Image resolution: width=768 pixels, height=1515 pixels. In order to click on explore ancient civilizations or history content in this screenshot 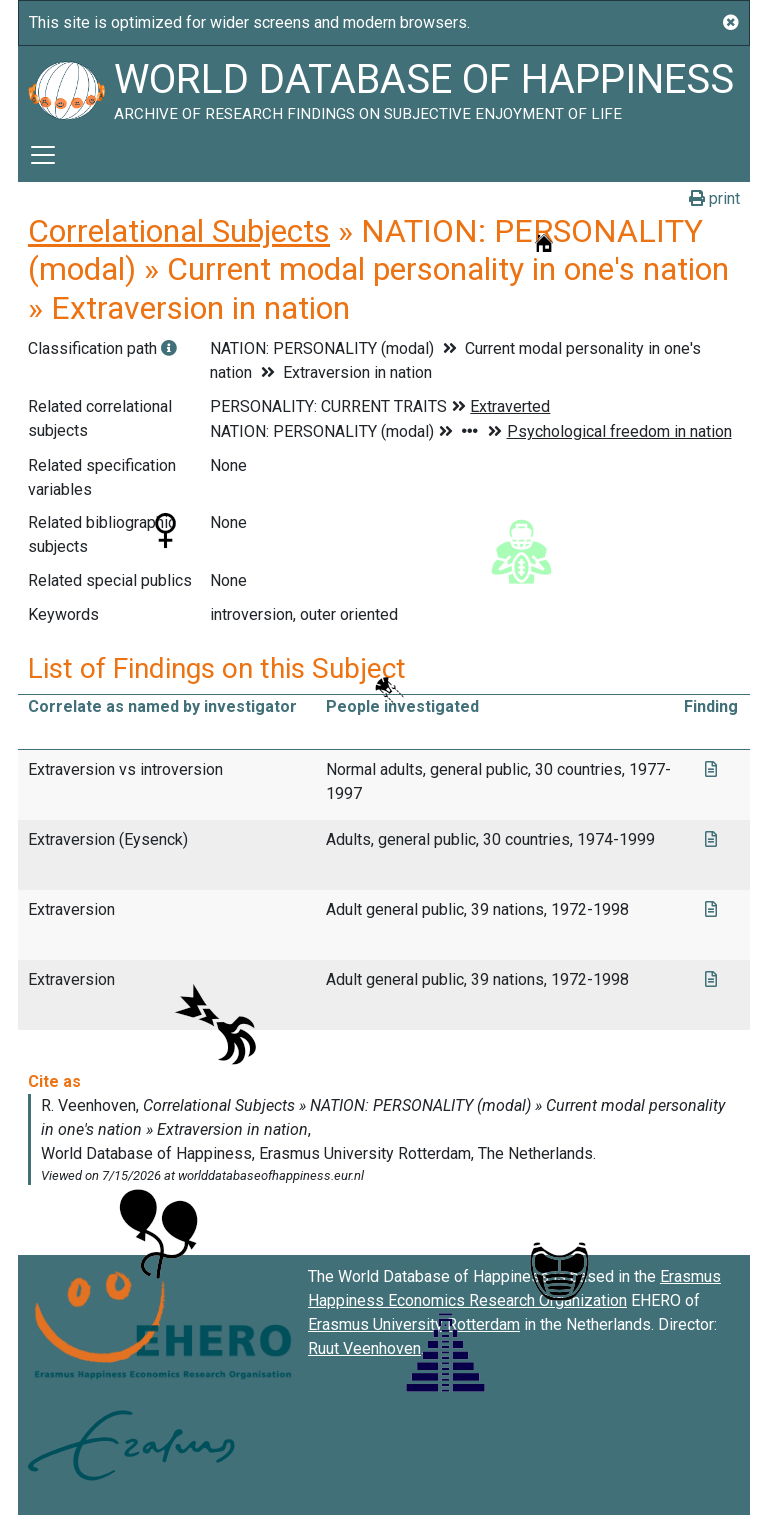, I will do `click(445, 1352)`.